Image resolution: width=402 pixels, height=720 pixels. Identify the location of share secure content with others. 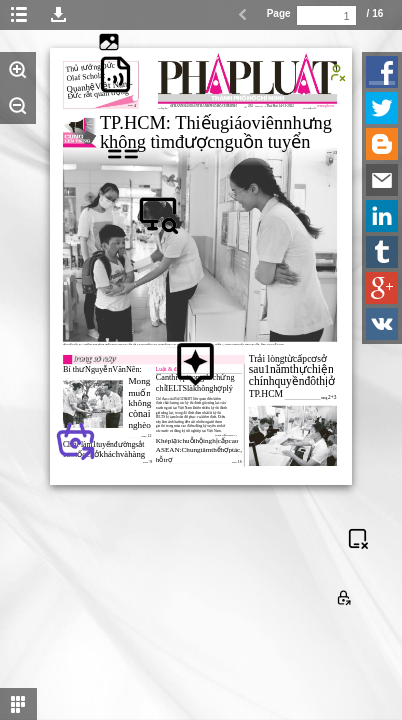
(343, 597).